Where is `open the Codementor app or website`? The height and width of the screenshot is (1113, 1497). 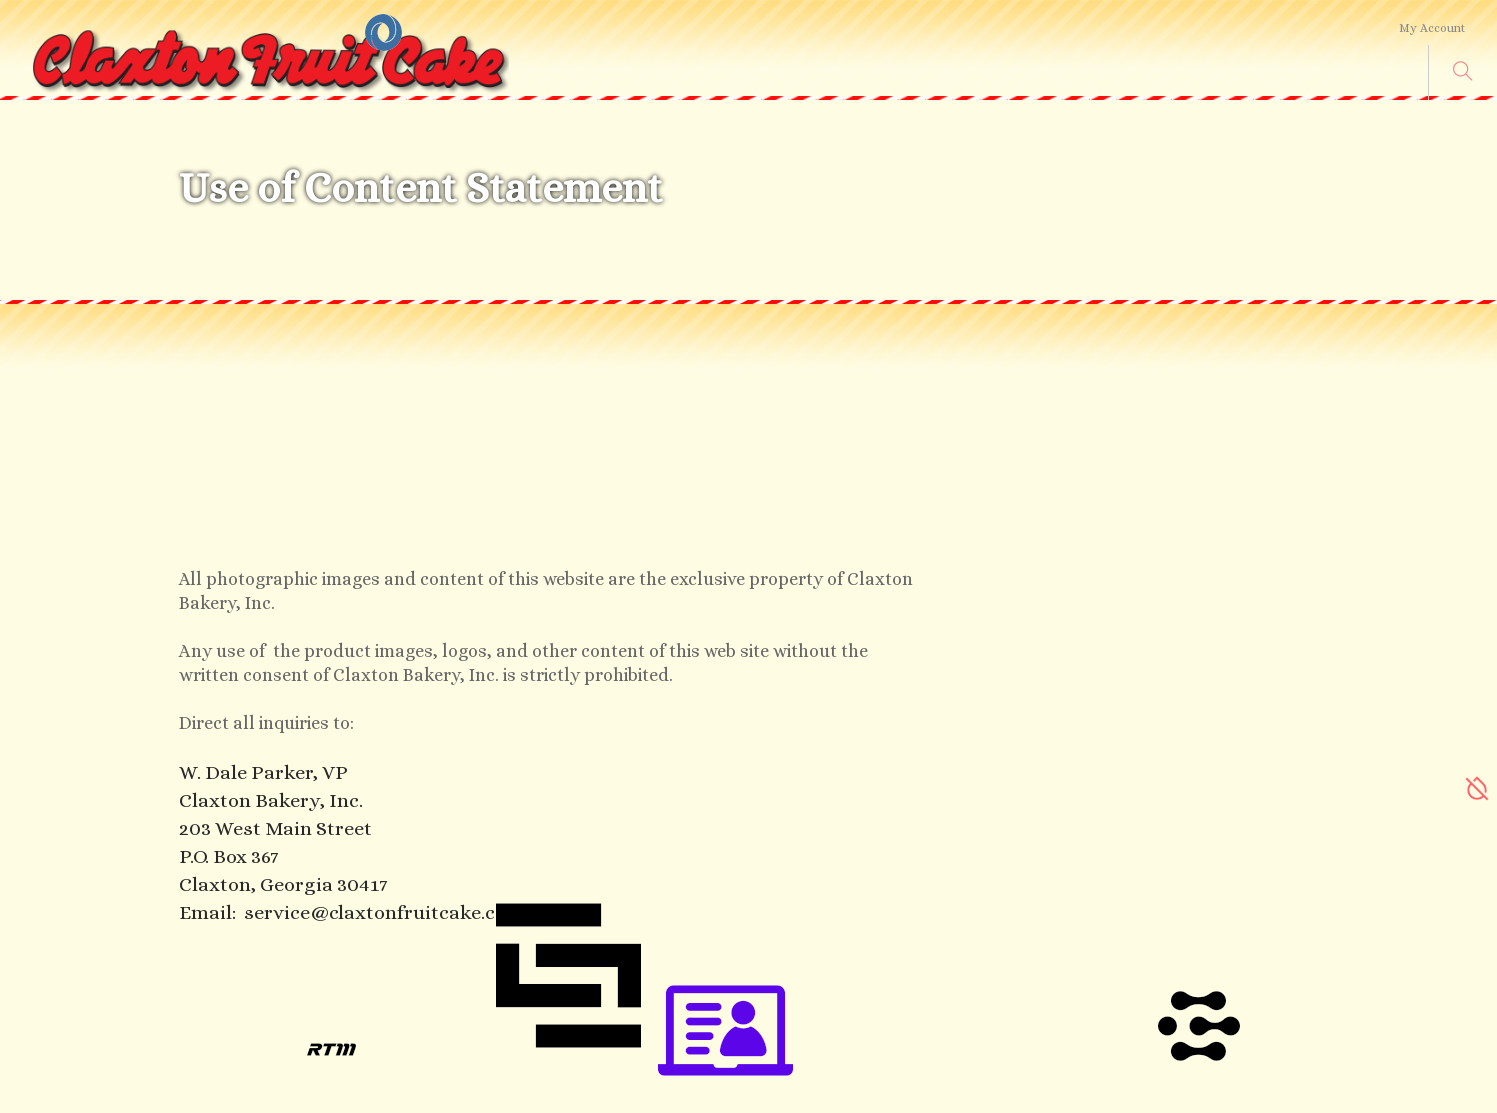
open the Codementor app or website is located at coordinates (725, 1030).